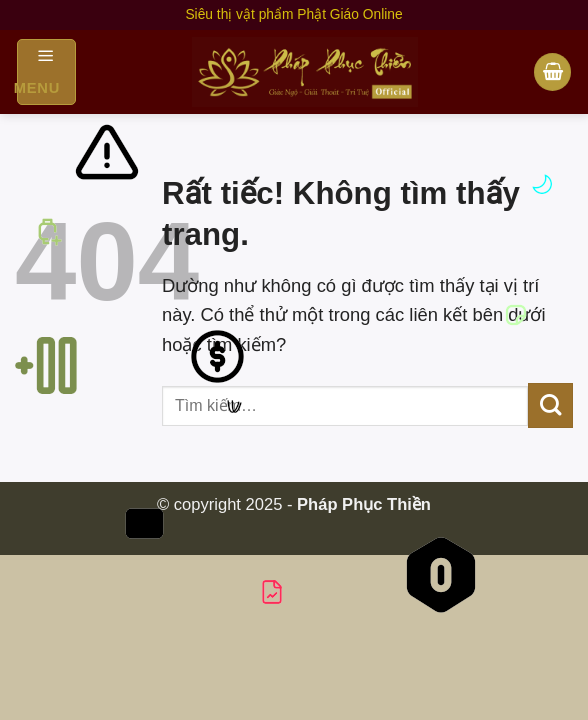 This screenshot has width=588, height=720. What do you see at coordinates (272, 592) in the screenshot?
I see `view report or analytics document` at bounding box center [272, 592].